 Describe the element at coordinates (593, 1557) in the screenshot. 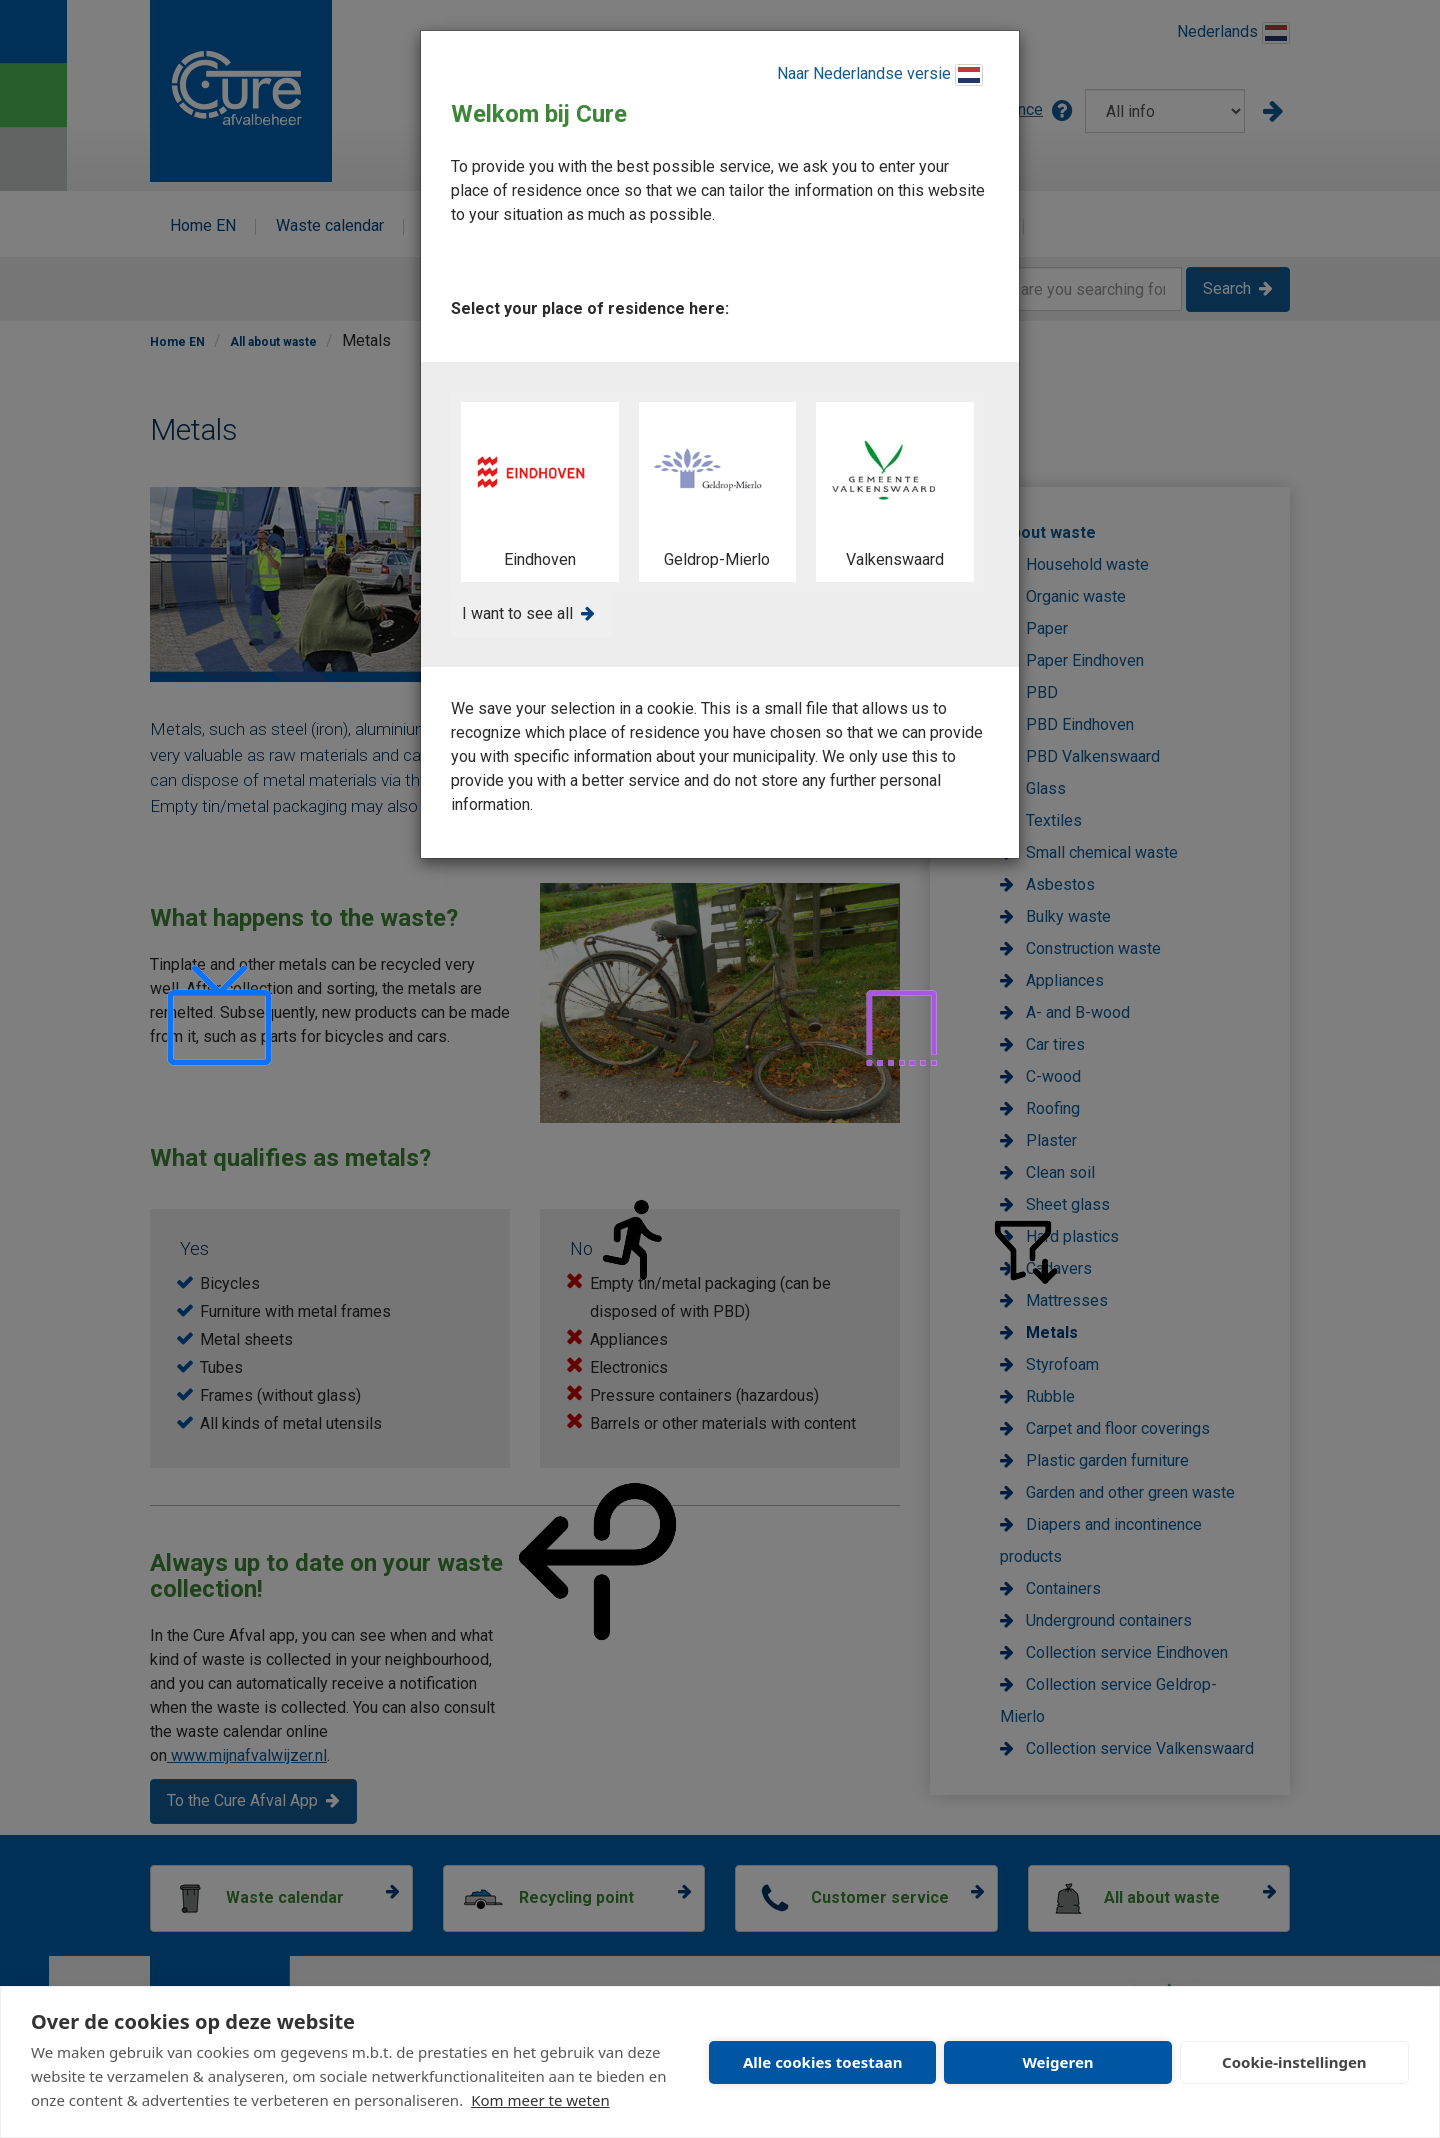

I see `undo recent action` at that location.